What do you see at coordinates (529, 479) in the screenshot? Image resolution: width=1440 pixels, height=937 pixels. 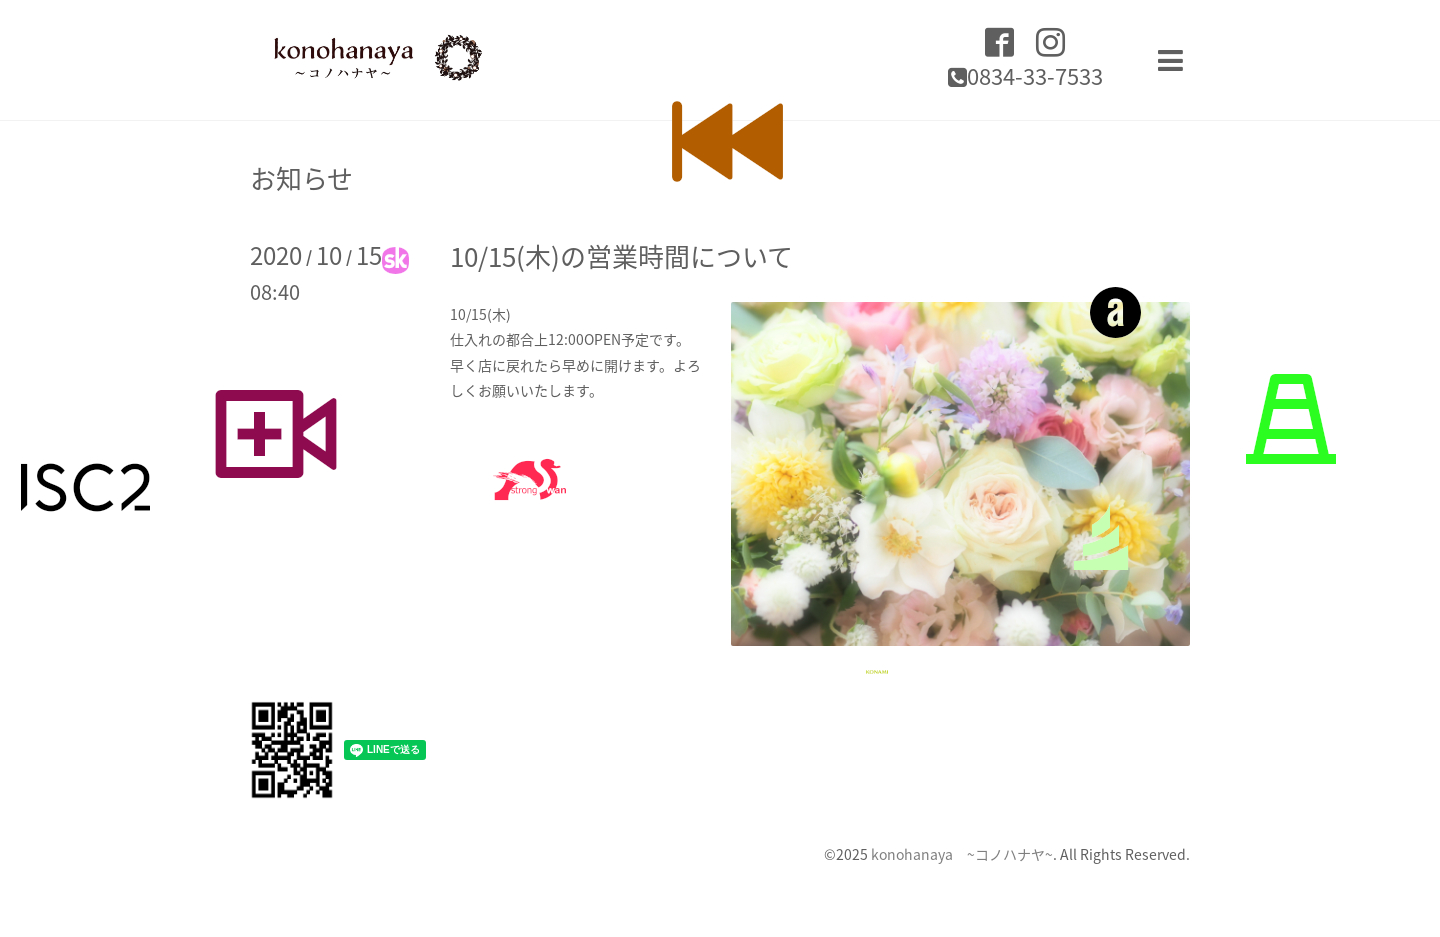 I see `strongSwan VPN client application` at bounding box center [529, 479].